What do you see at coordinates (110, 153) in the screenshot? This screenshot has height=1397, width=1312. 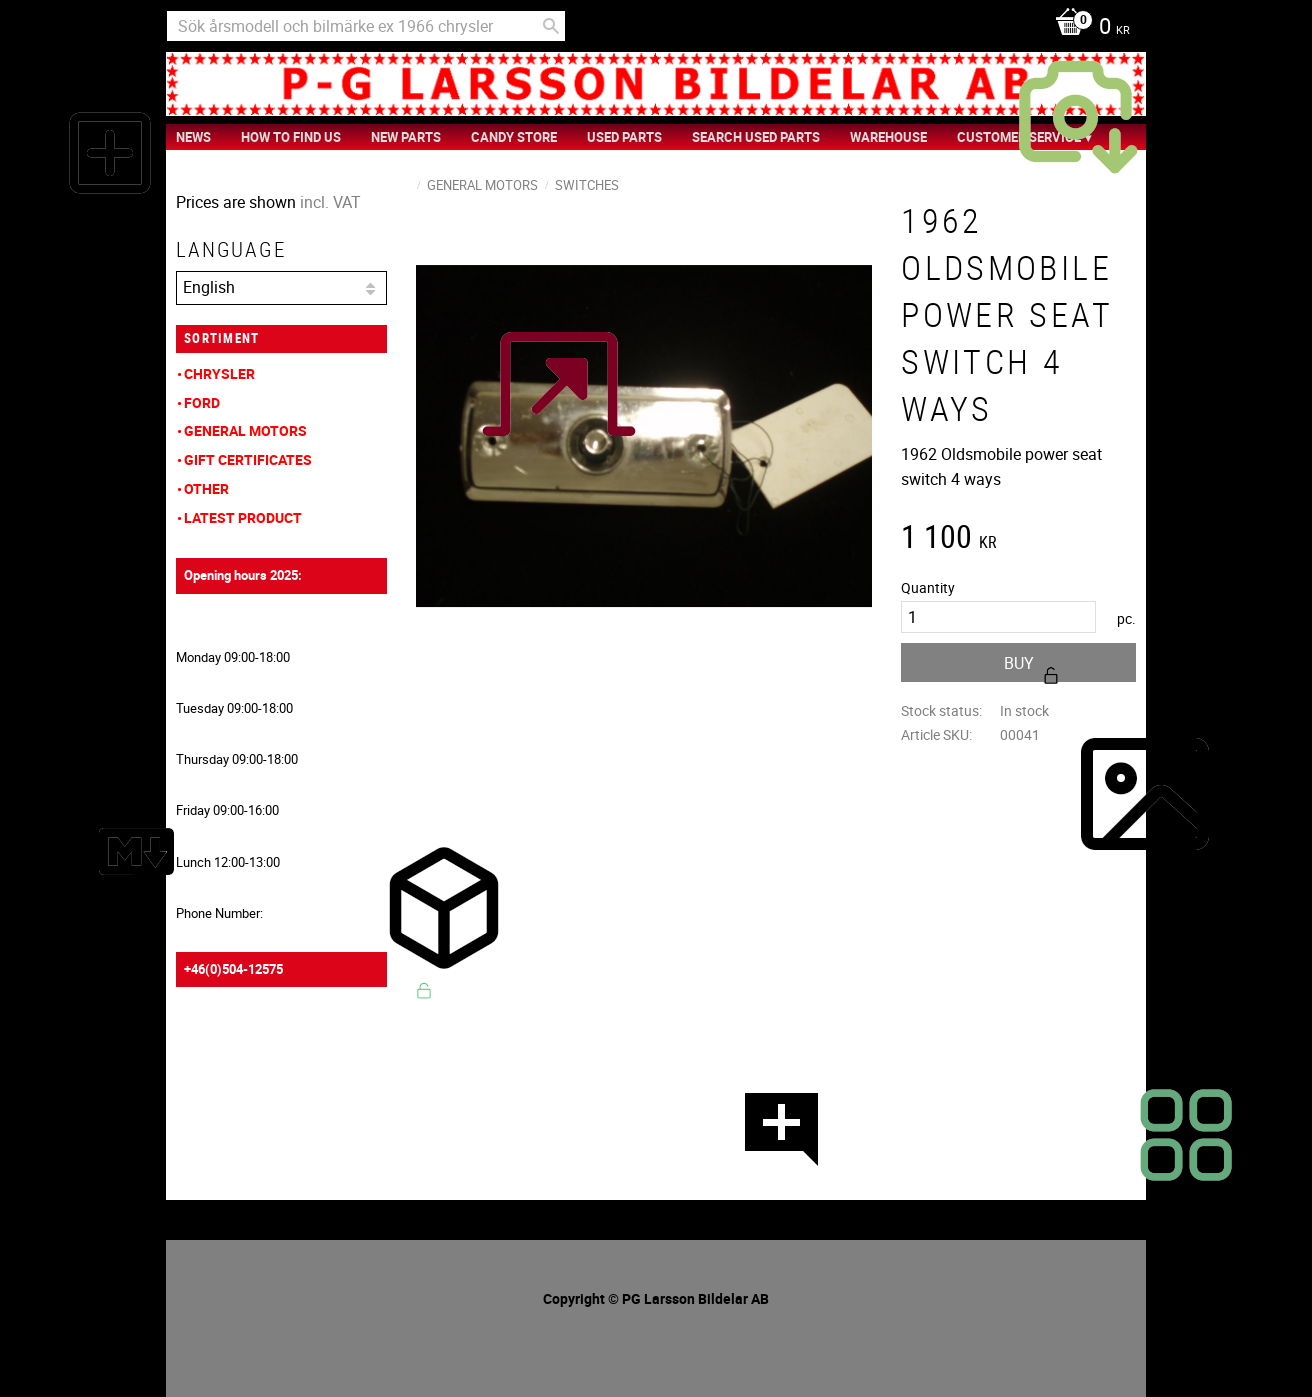 I see `add a new file to the diff` at bounding box center [110, 153].